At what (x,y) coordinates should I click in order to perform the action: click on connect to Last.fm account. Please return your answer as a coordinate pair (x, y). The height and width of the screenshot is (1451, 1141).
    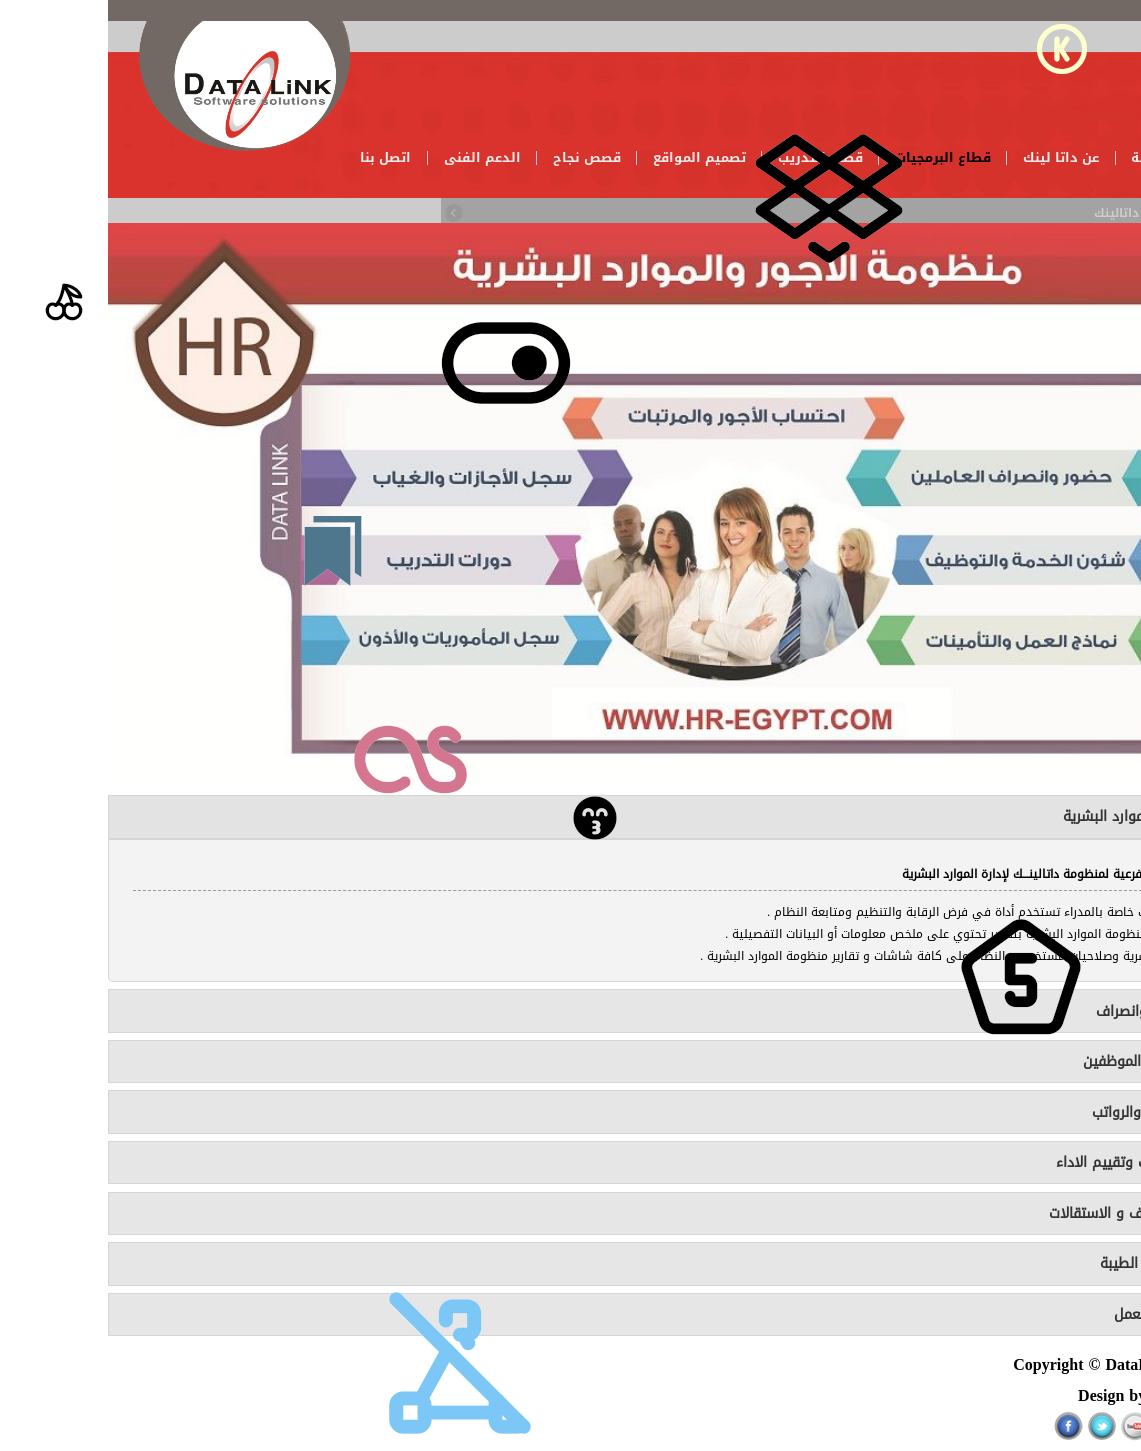
    Looking at the image, I should click on (410, 759).